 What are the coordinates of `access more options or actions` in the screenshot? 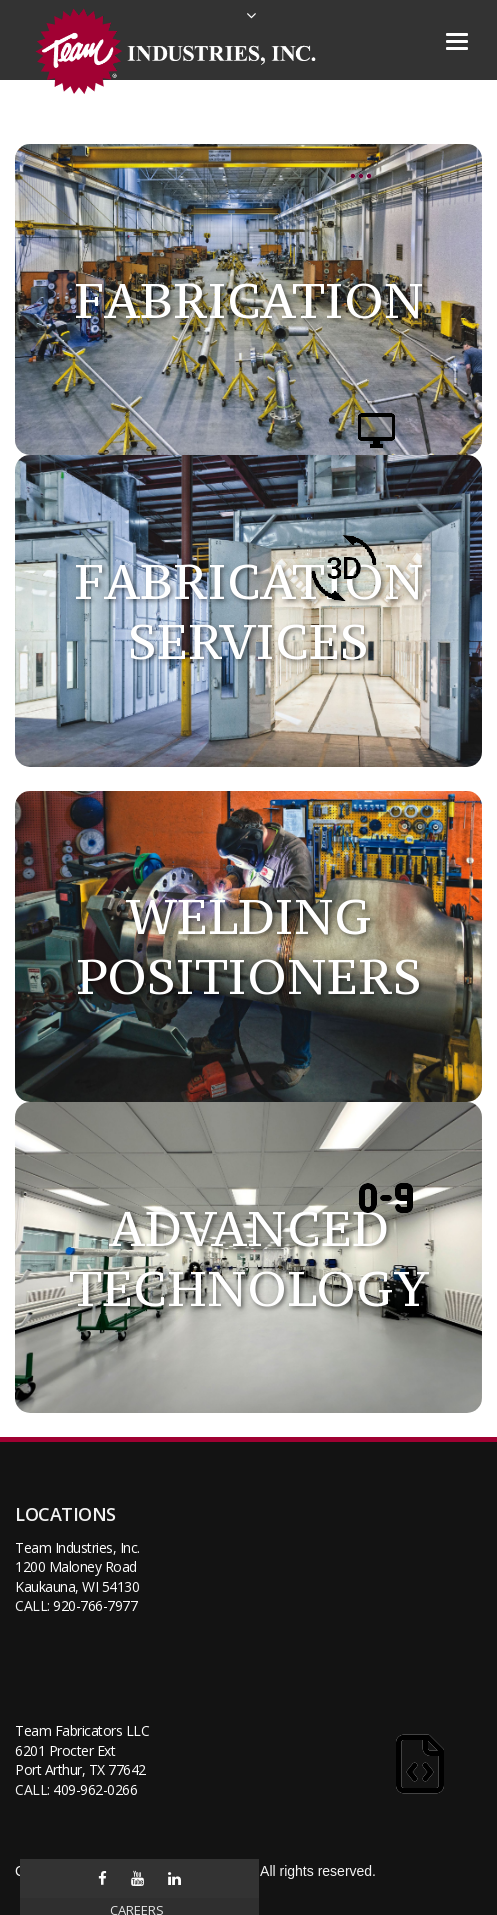 It's located at (361, 176).